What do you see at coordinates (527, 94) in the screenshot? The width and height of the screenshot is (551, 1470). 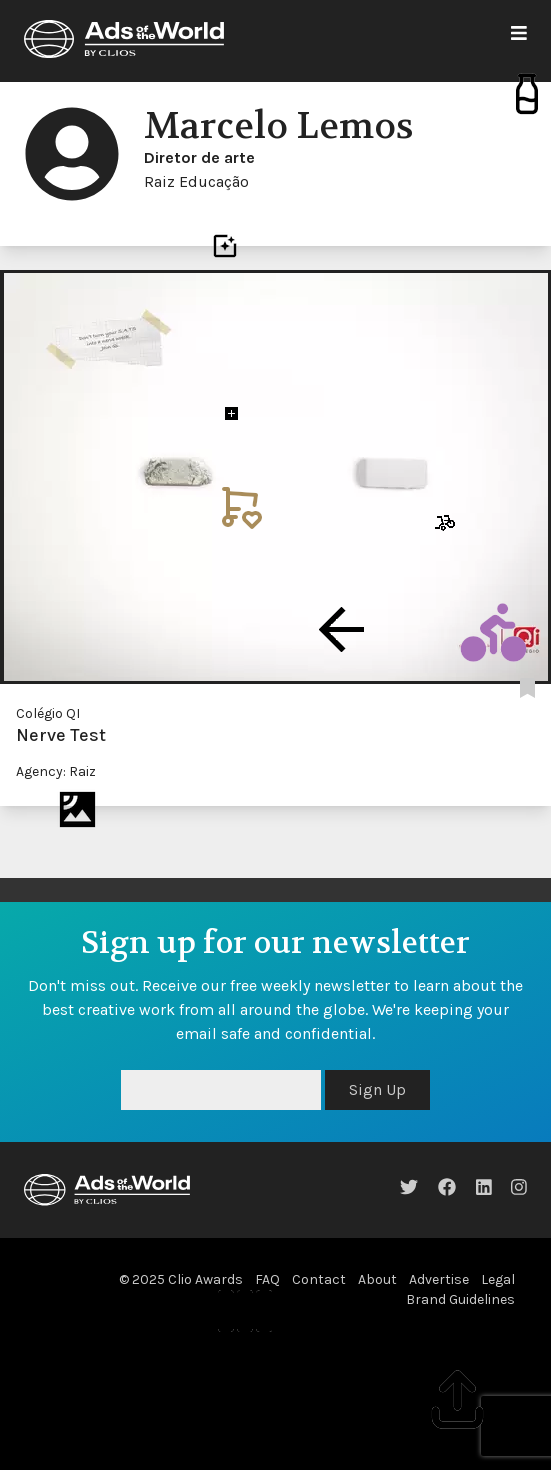 I see `add milk to shopping list` at bounding box center [527, 94].